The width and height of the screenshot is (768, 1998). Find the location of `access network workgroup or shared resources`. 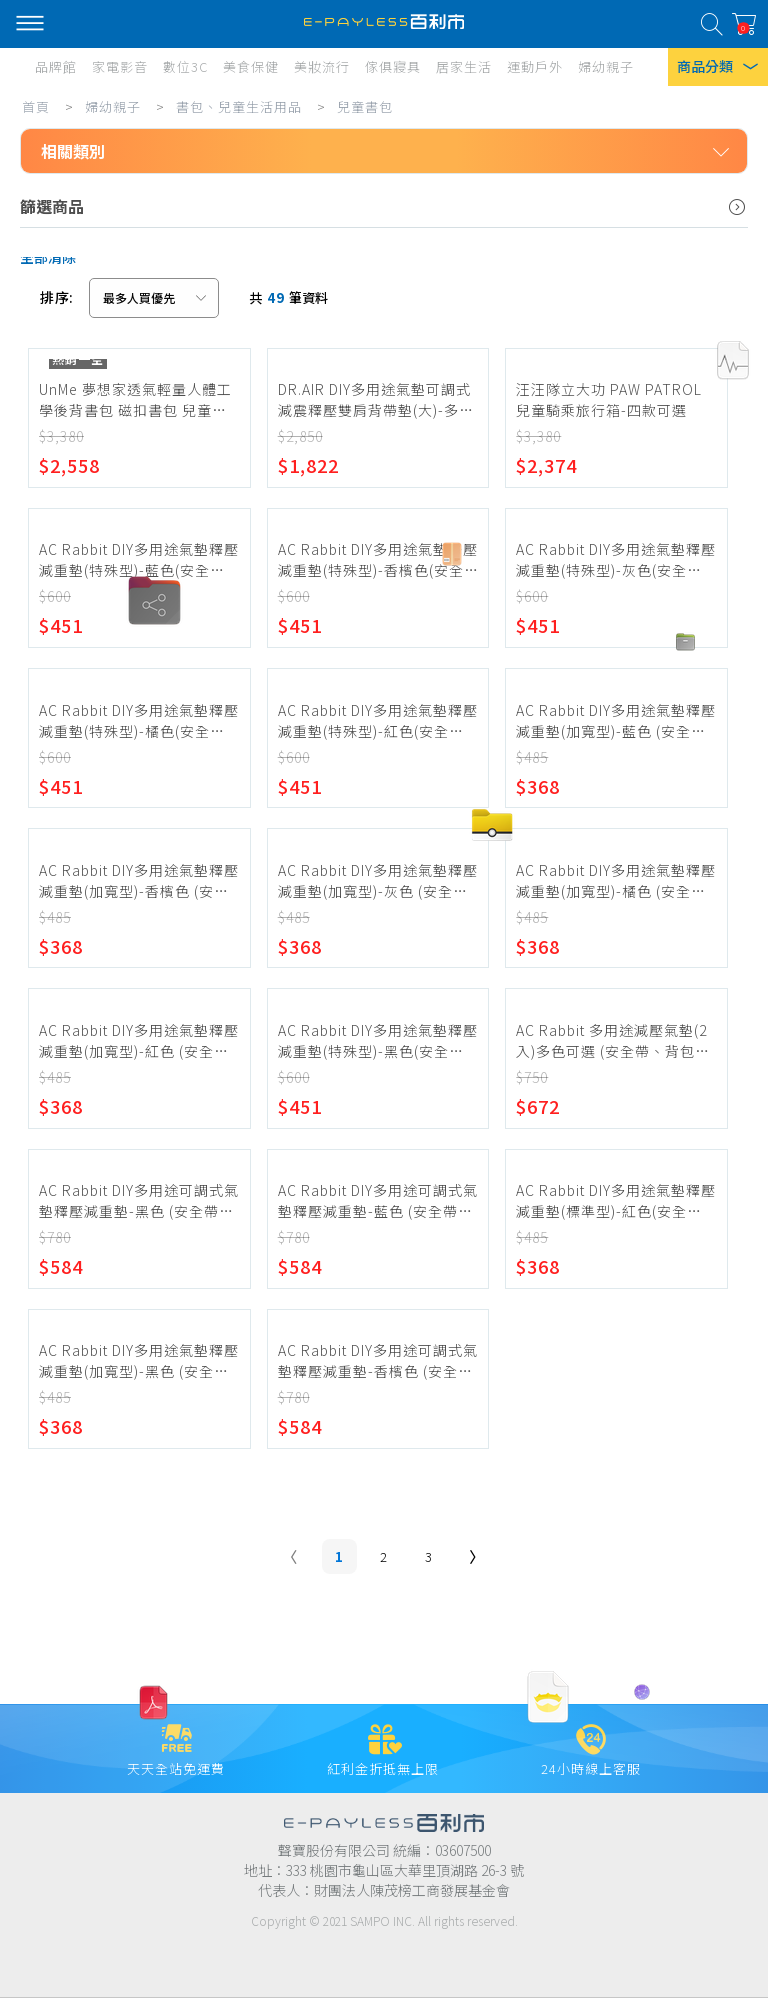

access network workgroup or shared resources is located at coordinates (642, 1692).